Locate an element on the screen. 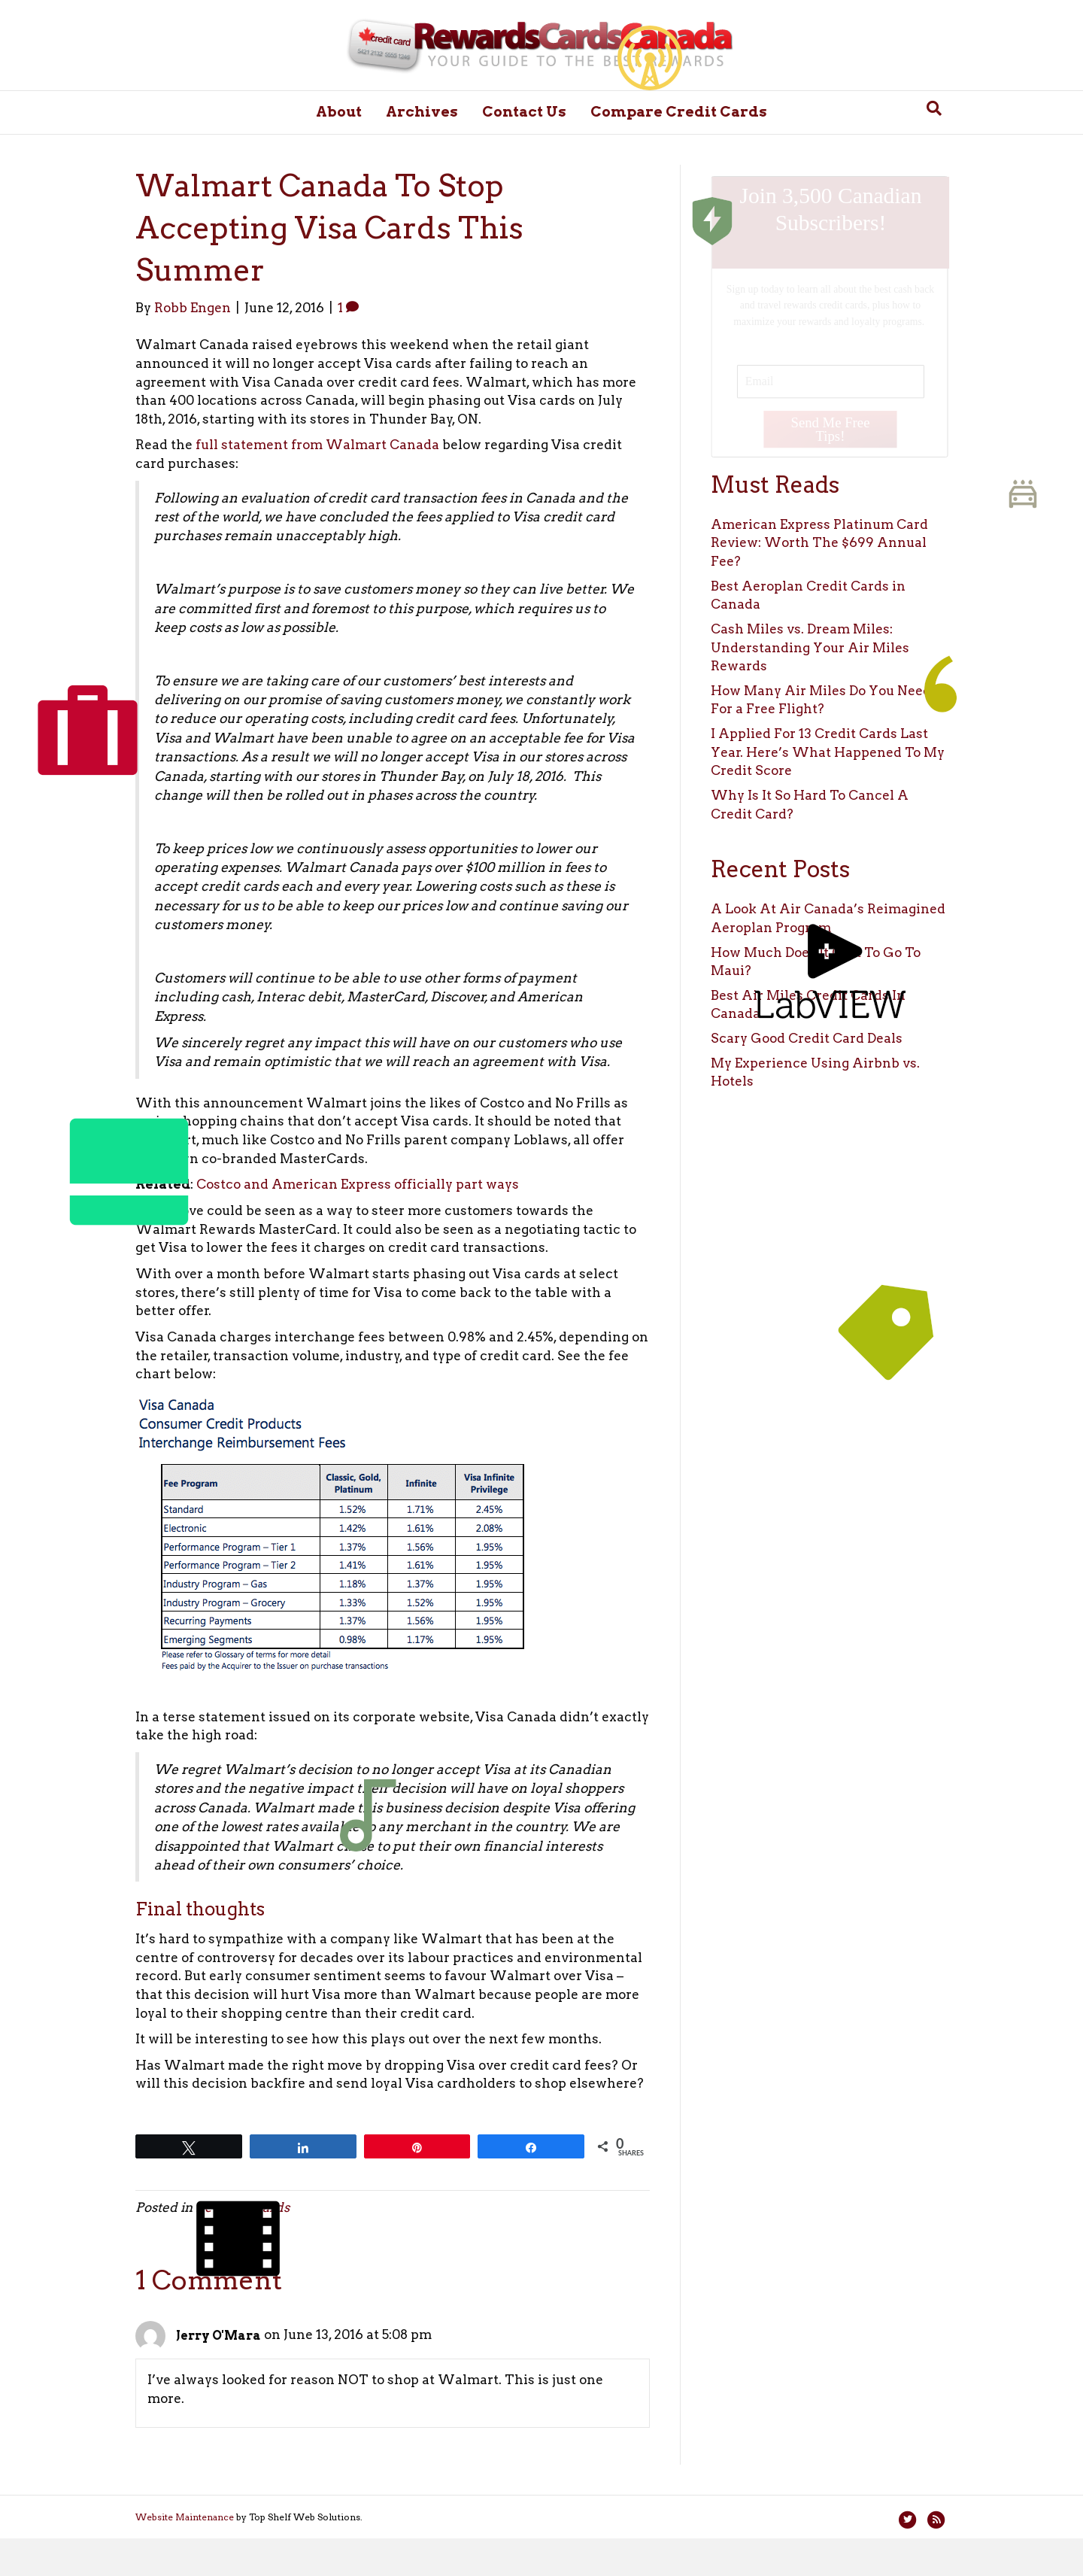 Image resolution: width=1083 pixels, height=2576 pixels. switch to bottom panel layout is located at coordinates (129, 1171).